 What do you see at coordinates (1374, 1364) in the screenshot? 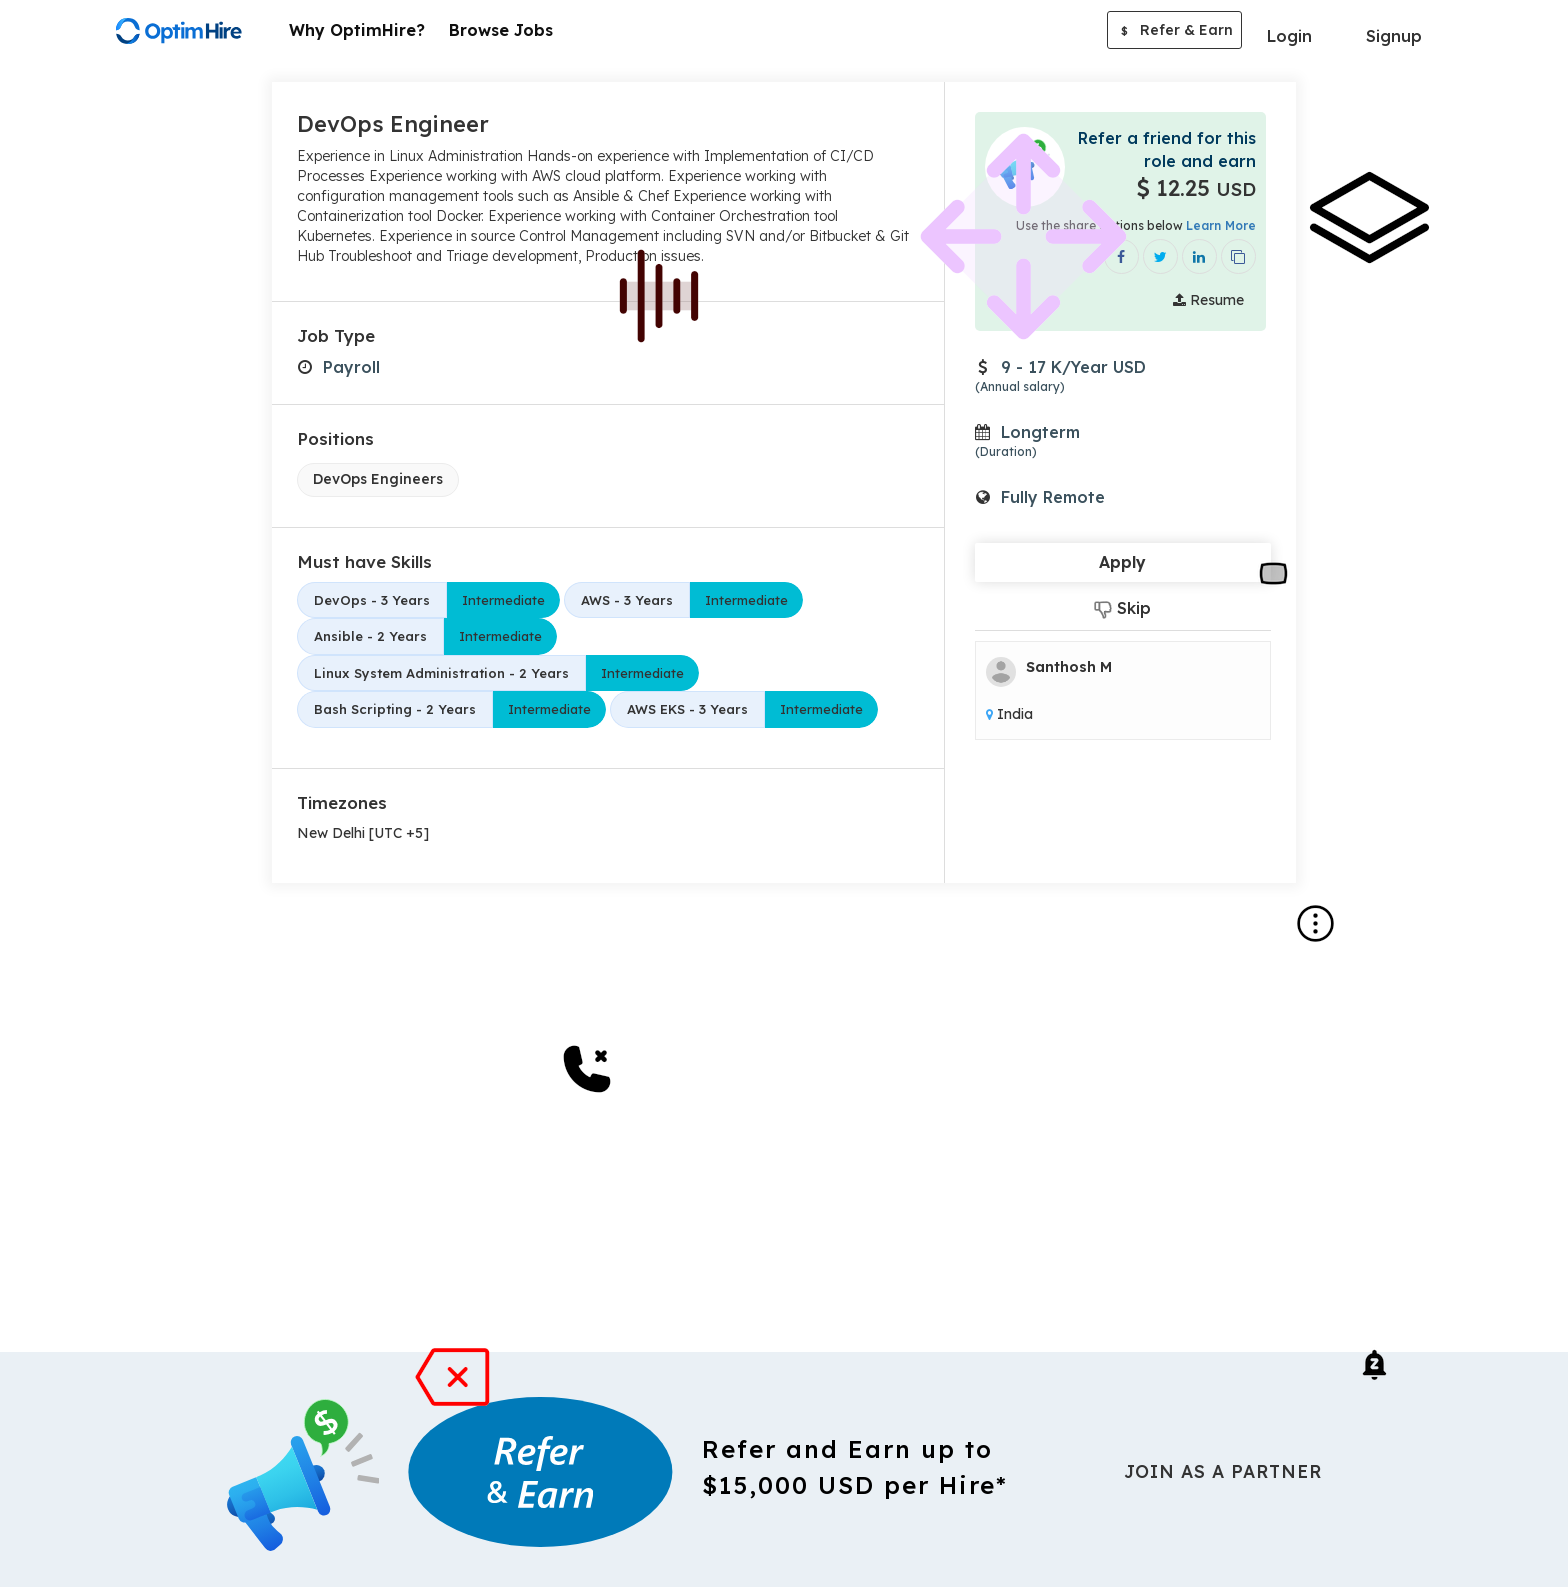
I see `notifications are paused or snoozed` at bounding box center [1374, 1364].